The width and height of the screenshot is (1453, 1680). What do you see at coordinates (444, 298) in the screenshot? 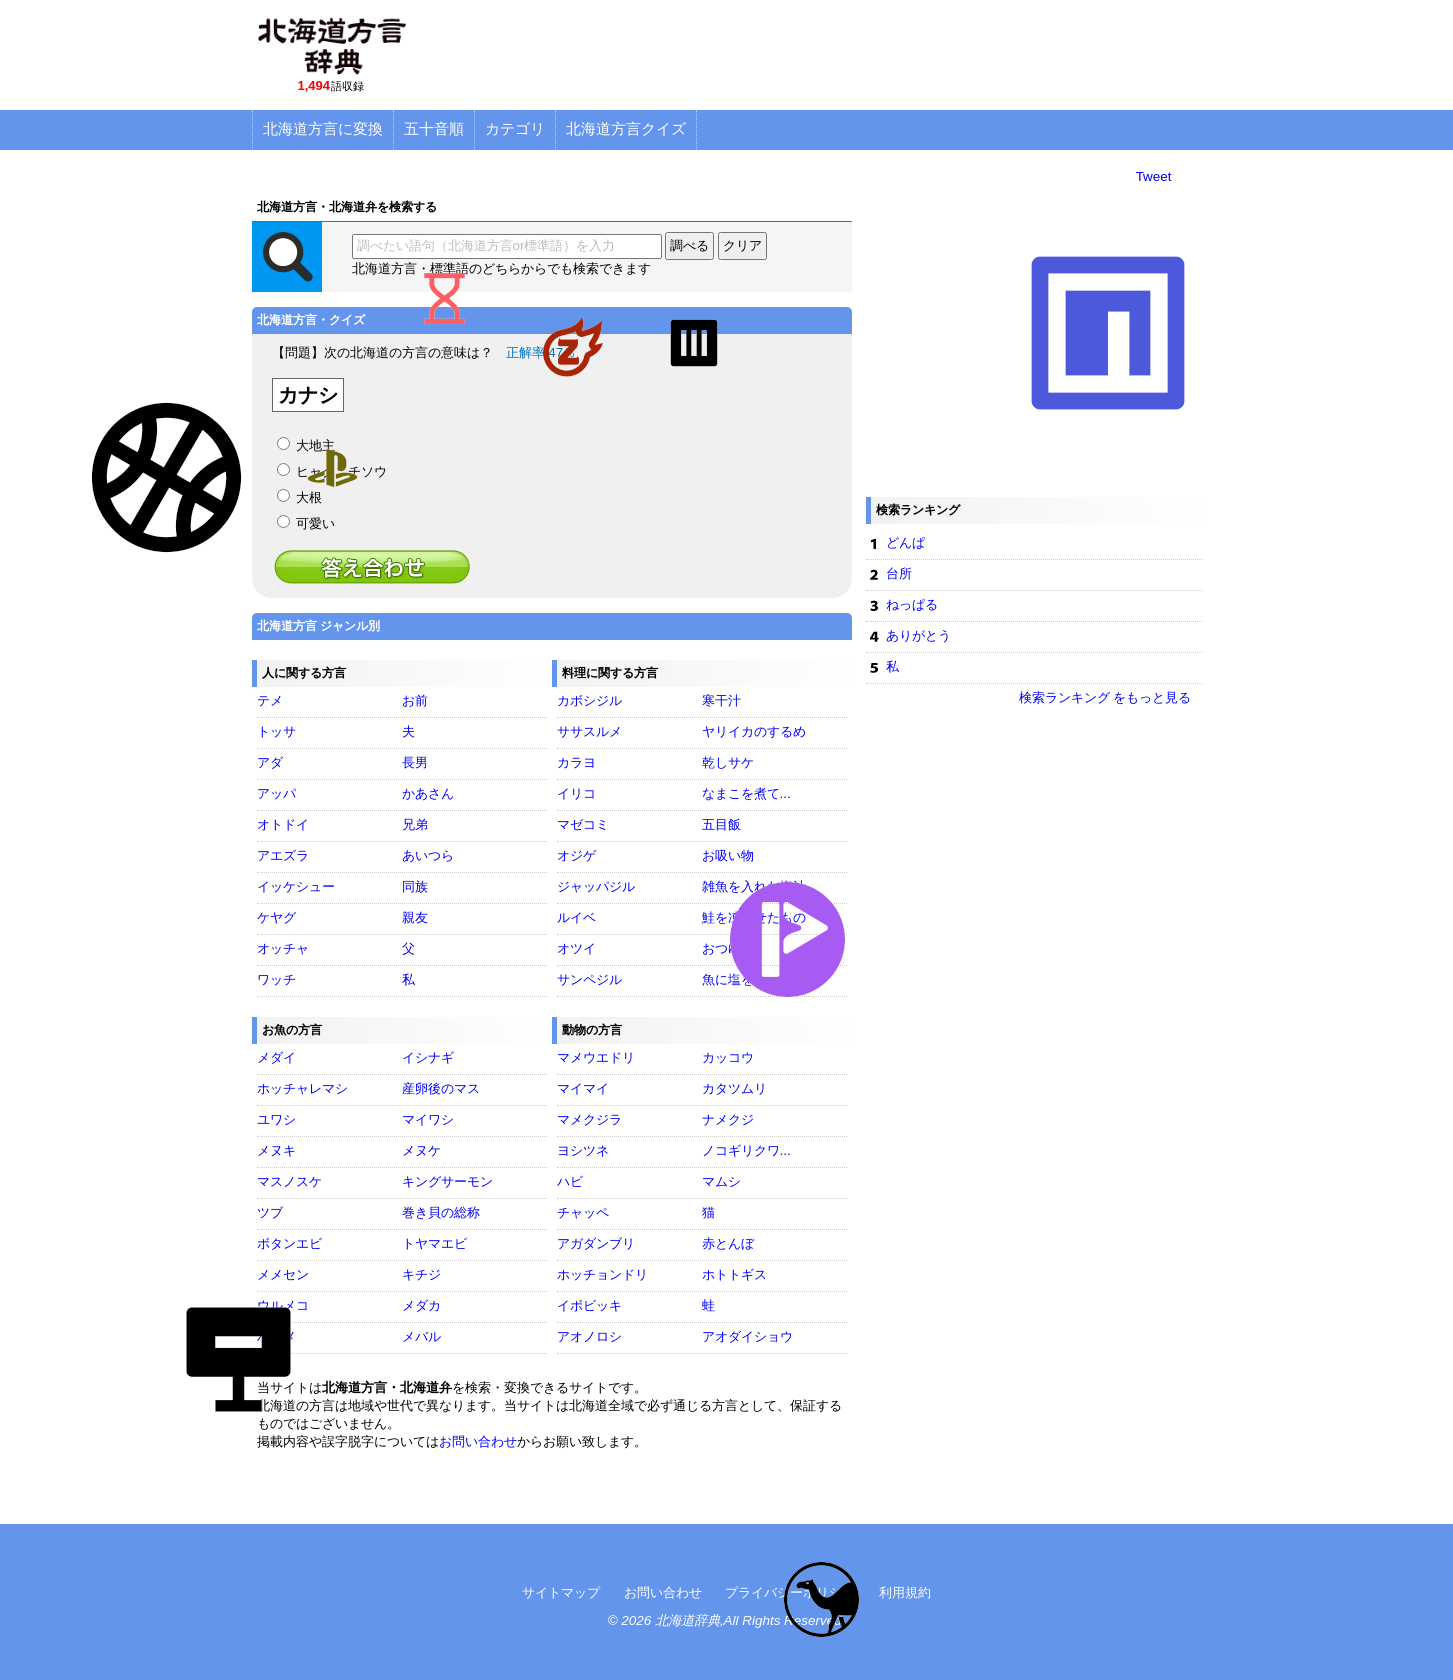
I see `indicates a loading or processing state` at bounding box center [444, 298].